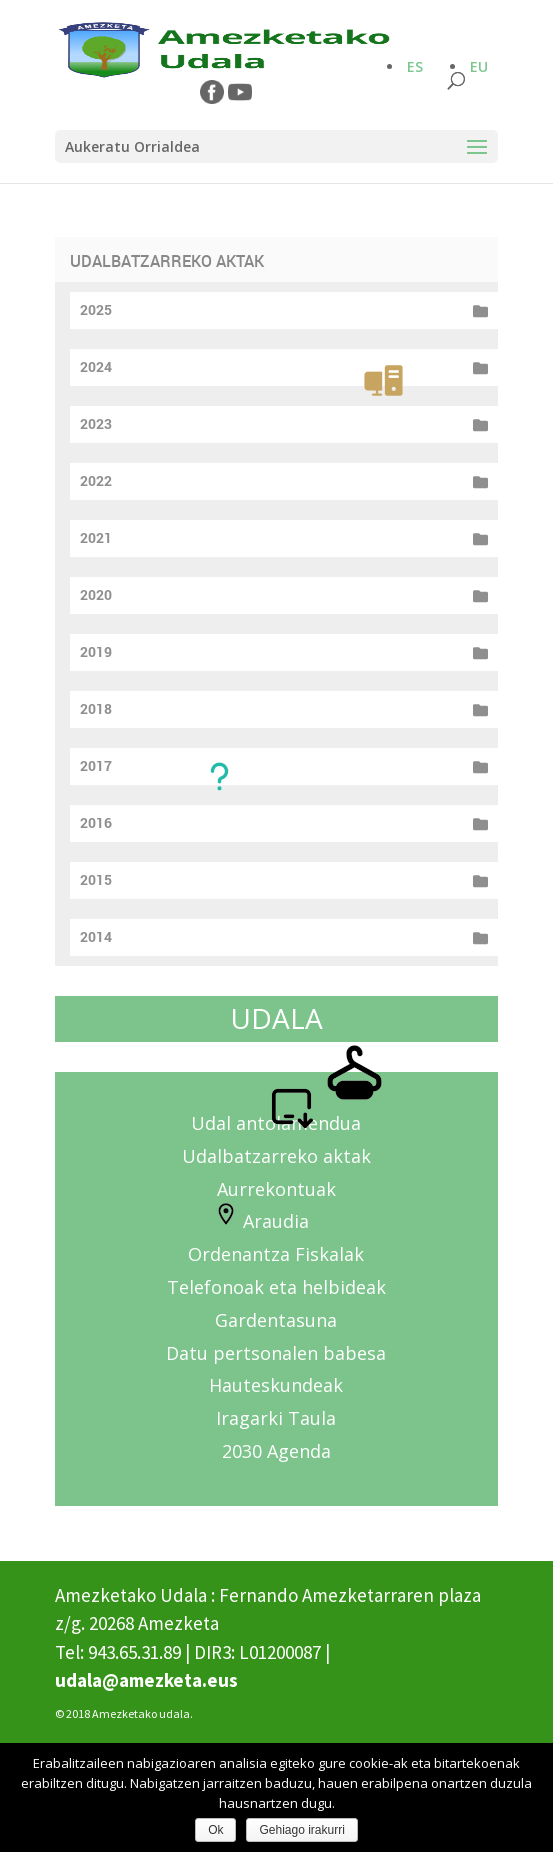 Image resolution: width=553 pixels, height=1852 pixels. Describe the element at coordinates (354, 1072) in the screenshot. I see `browse clothing or wardrobe items` at that location.